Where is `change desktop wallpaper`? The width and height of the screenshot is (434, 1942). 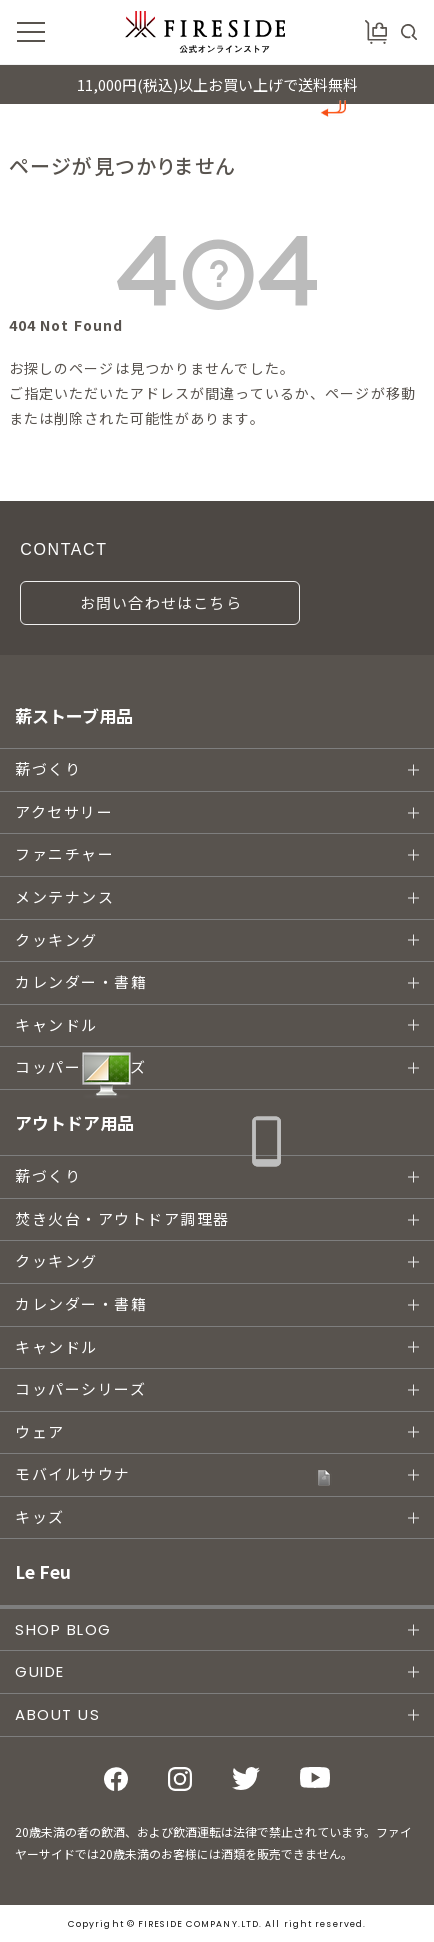
change desktop wallpaper is located at coordinates (106, 1073).